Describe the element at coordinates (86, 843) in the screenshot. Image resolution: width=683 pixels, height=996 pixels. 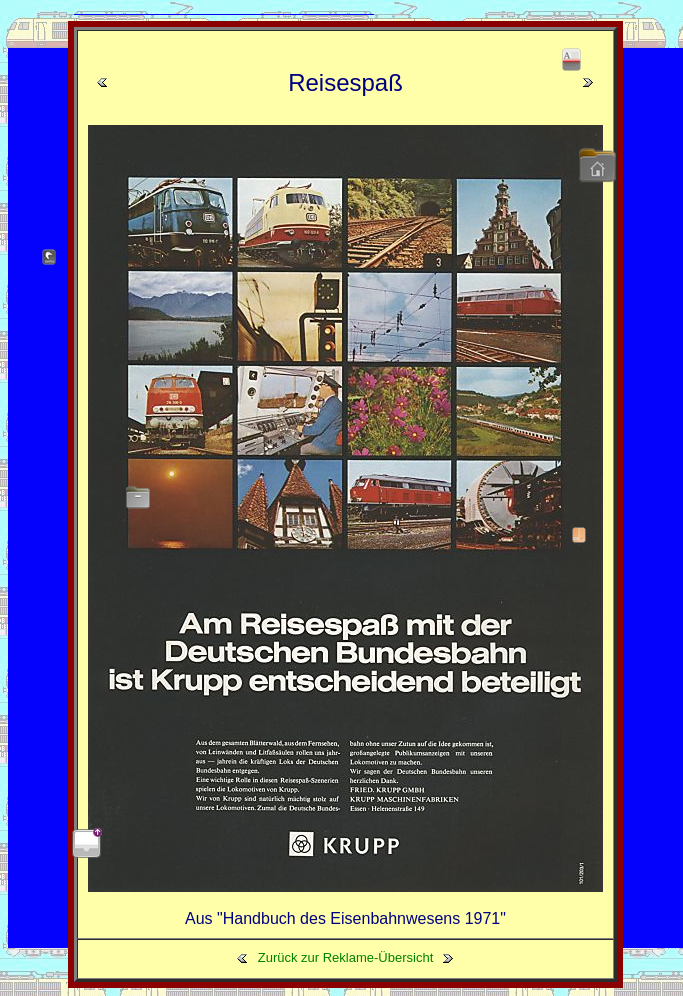
I see `view outgoing mail queue` at that location.